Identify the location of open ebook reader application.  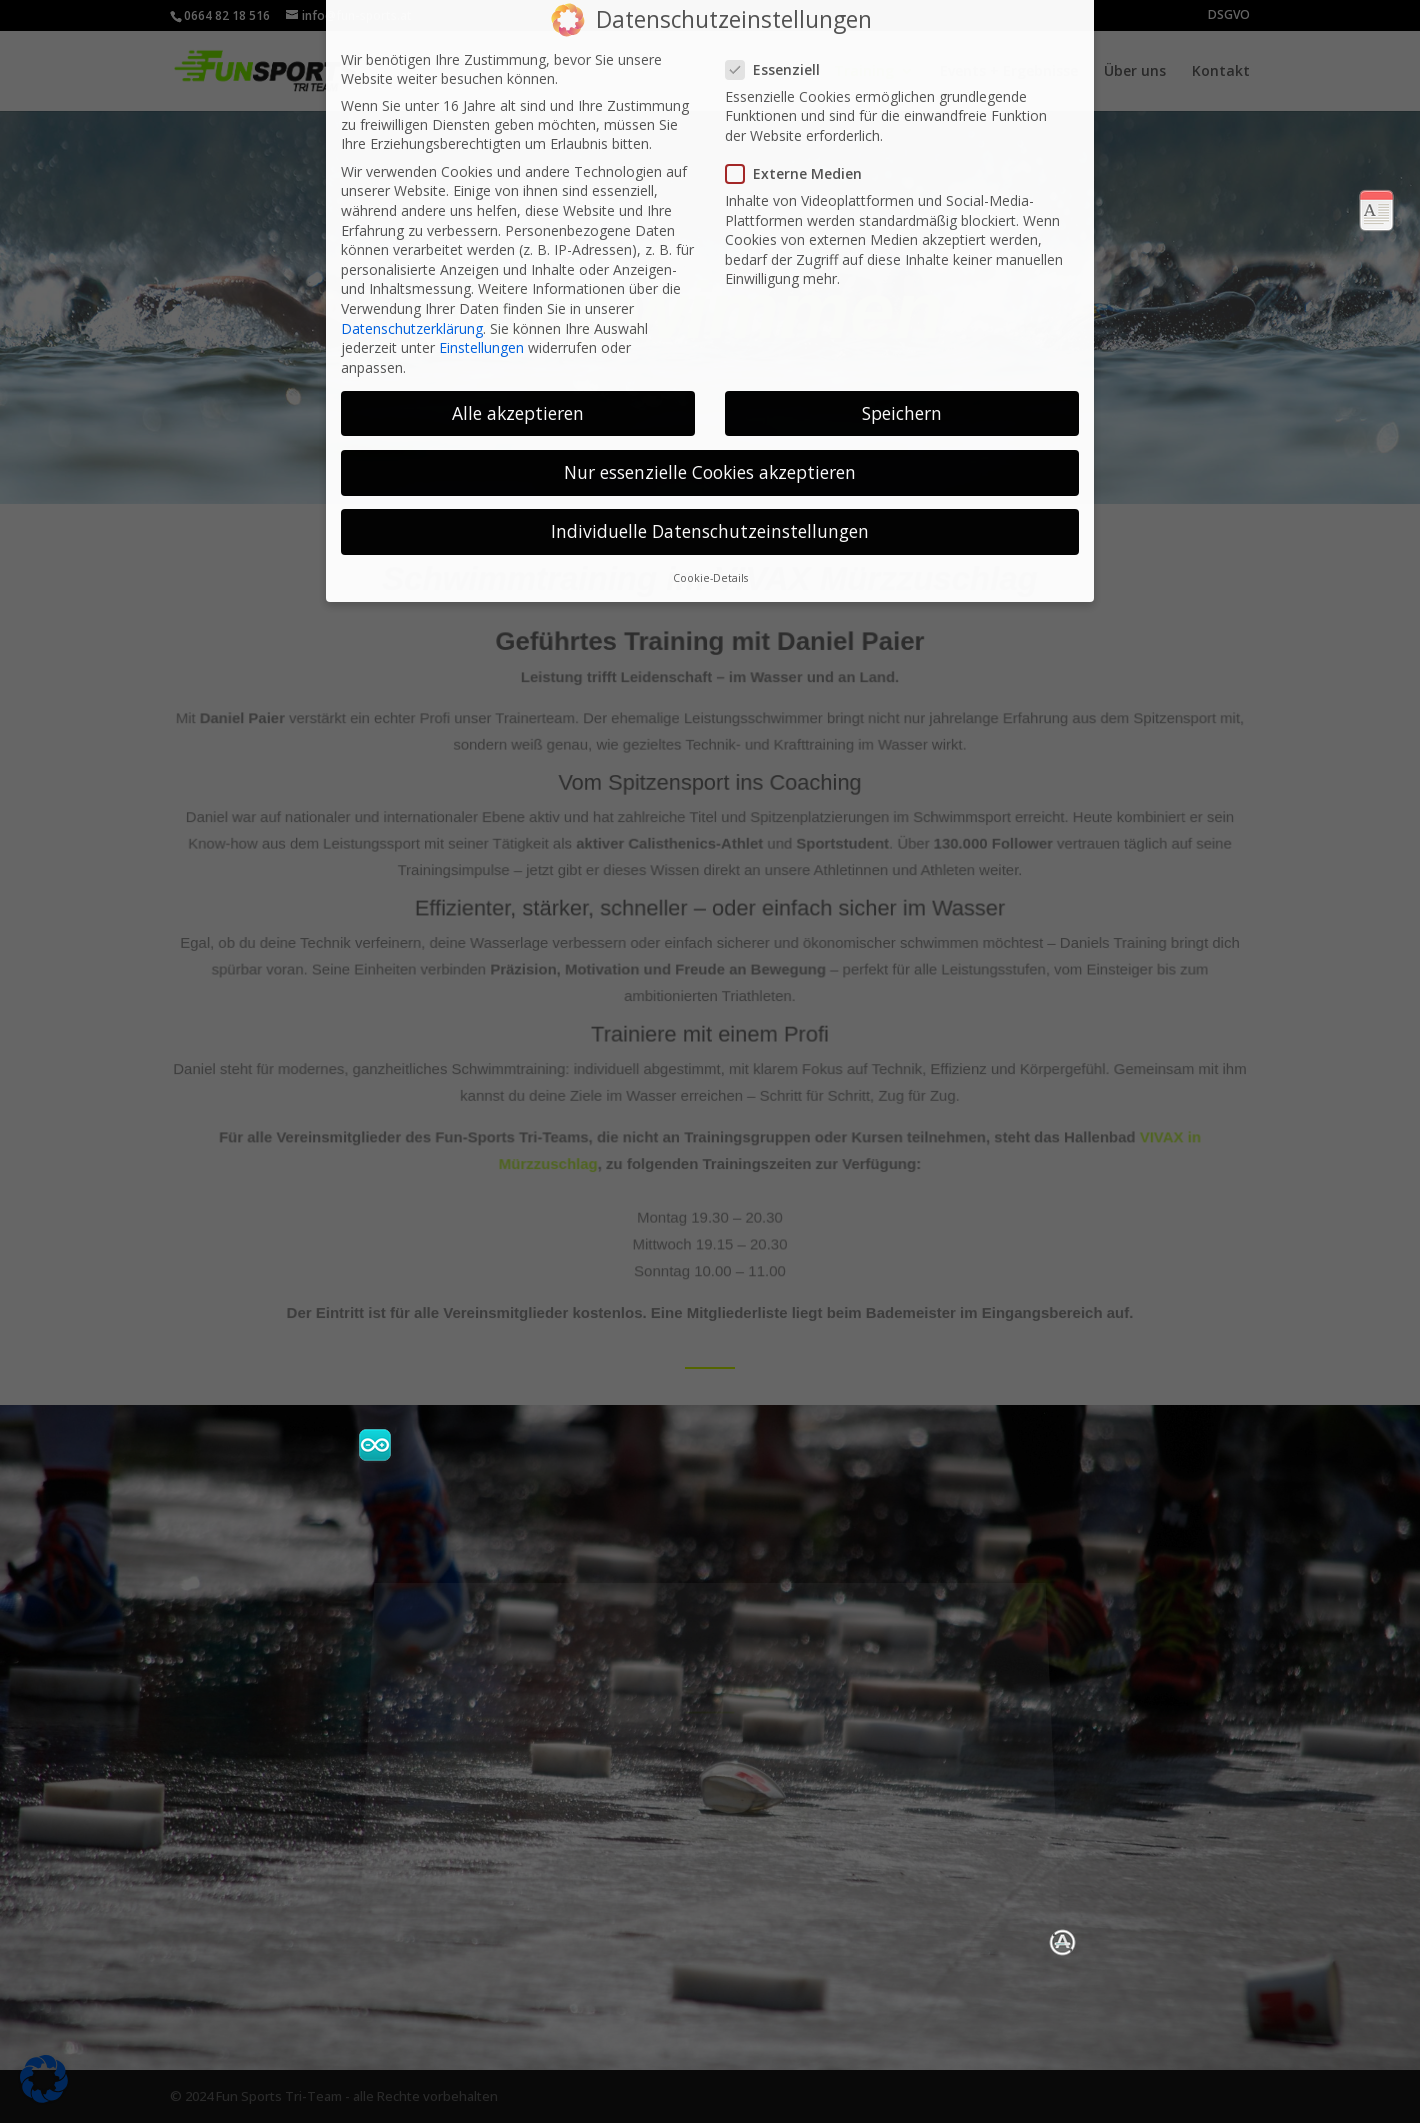
(1376, 210).